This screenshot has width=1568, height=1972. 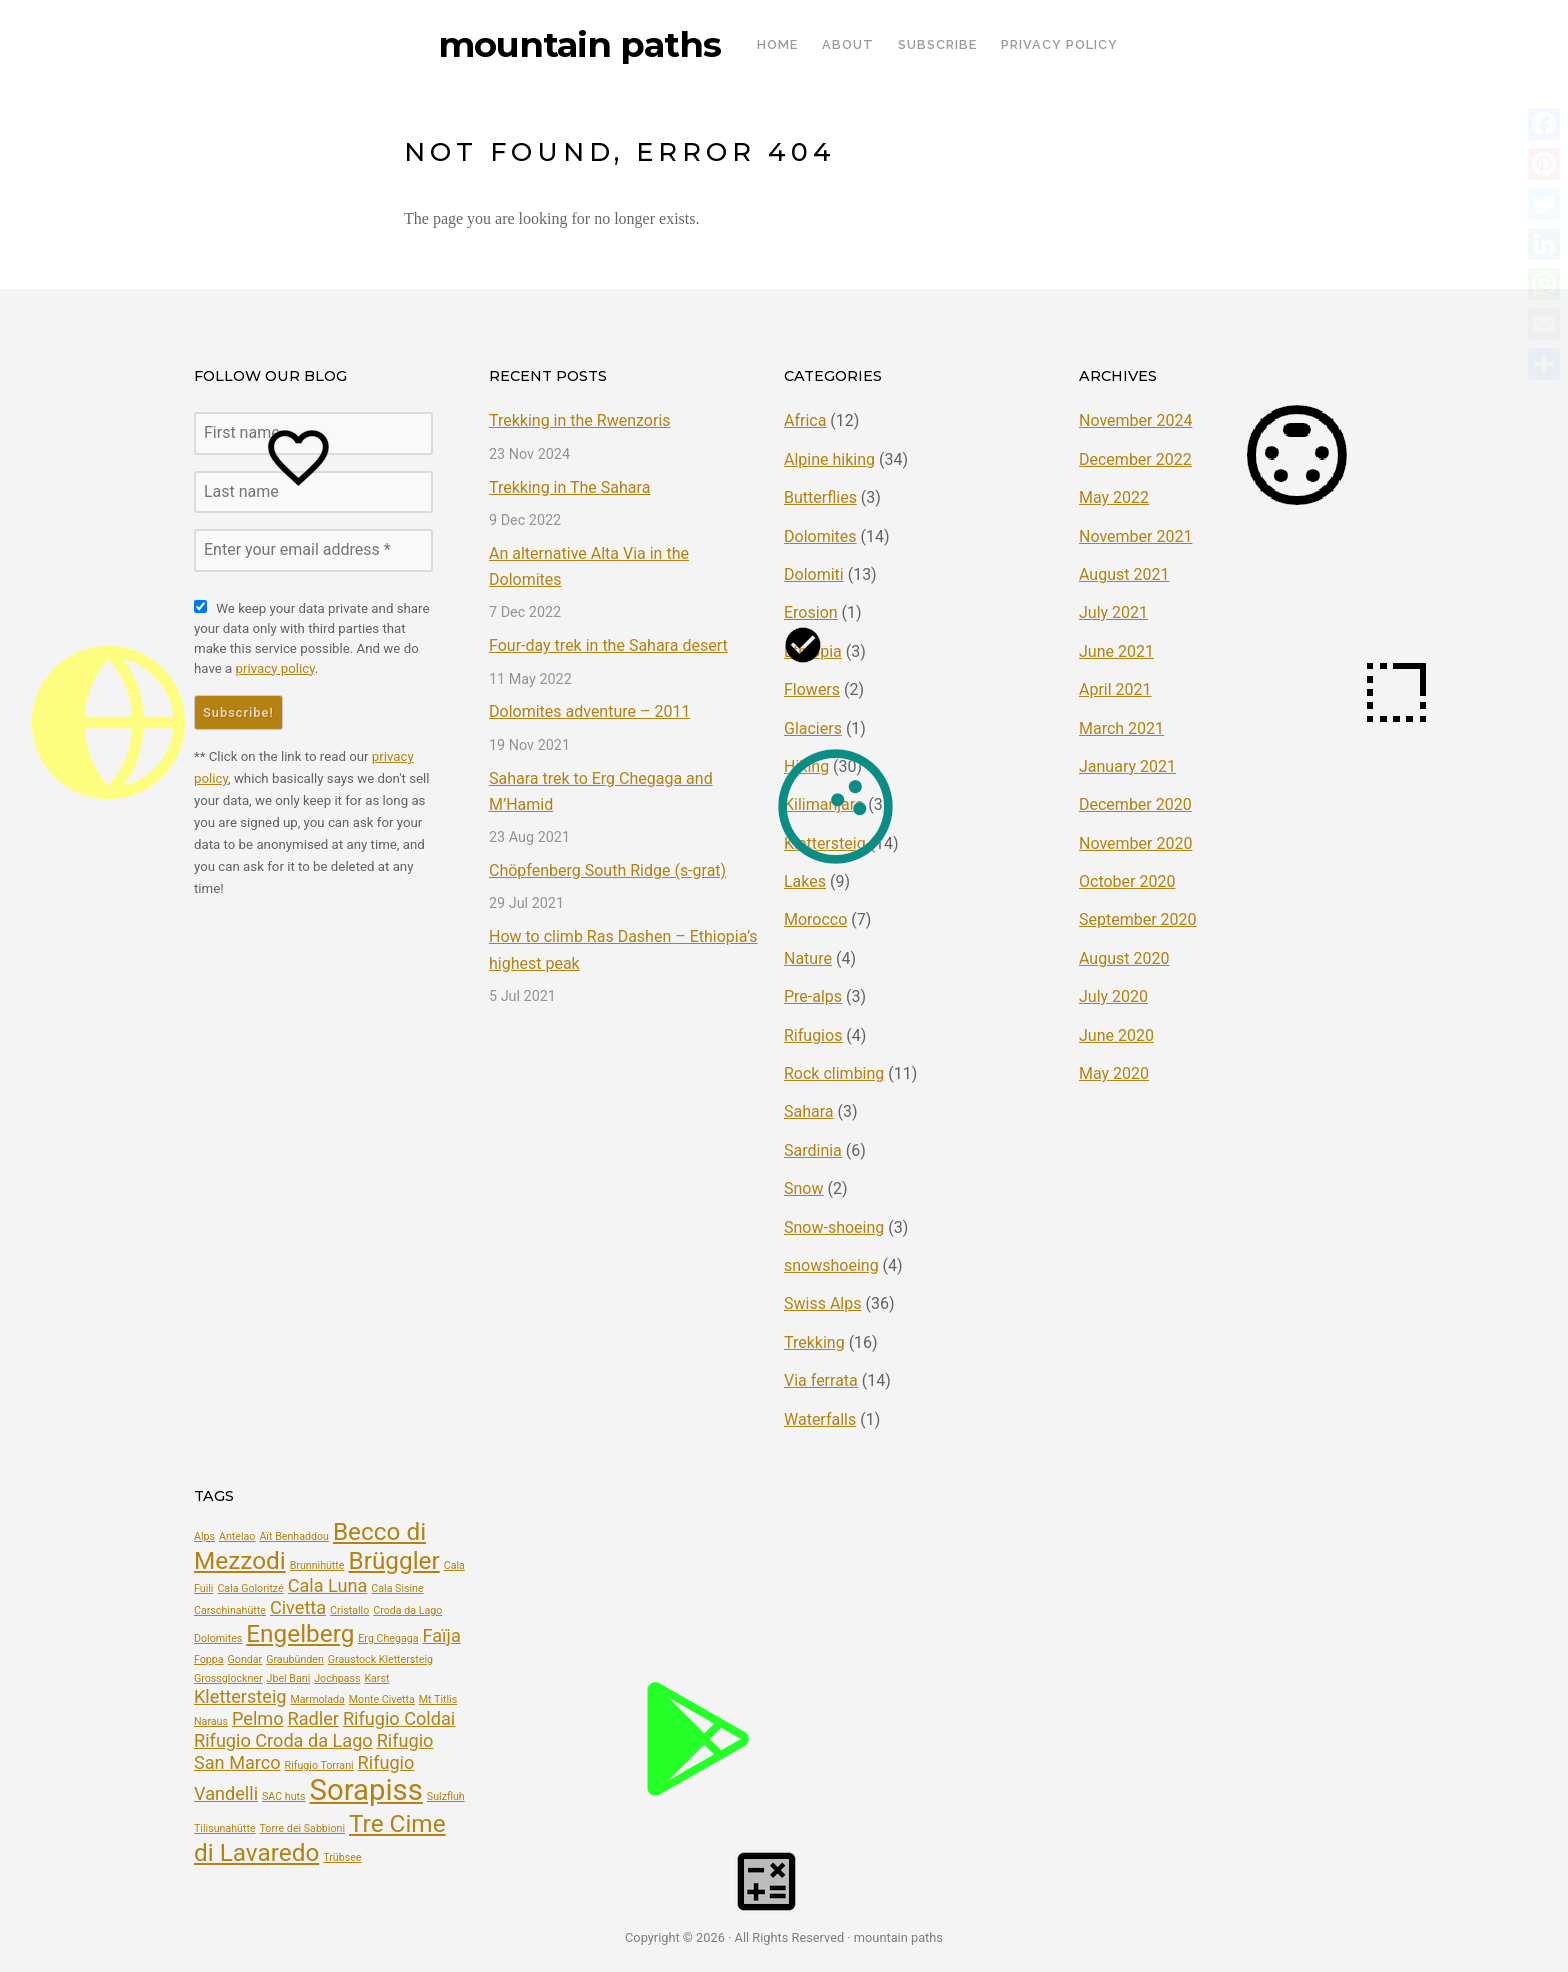 I want to click on switch to global or worldwide view, so click(x=108, y=722).